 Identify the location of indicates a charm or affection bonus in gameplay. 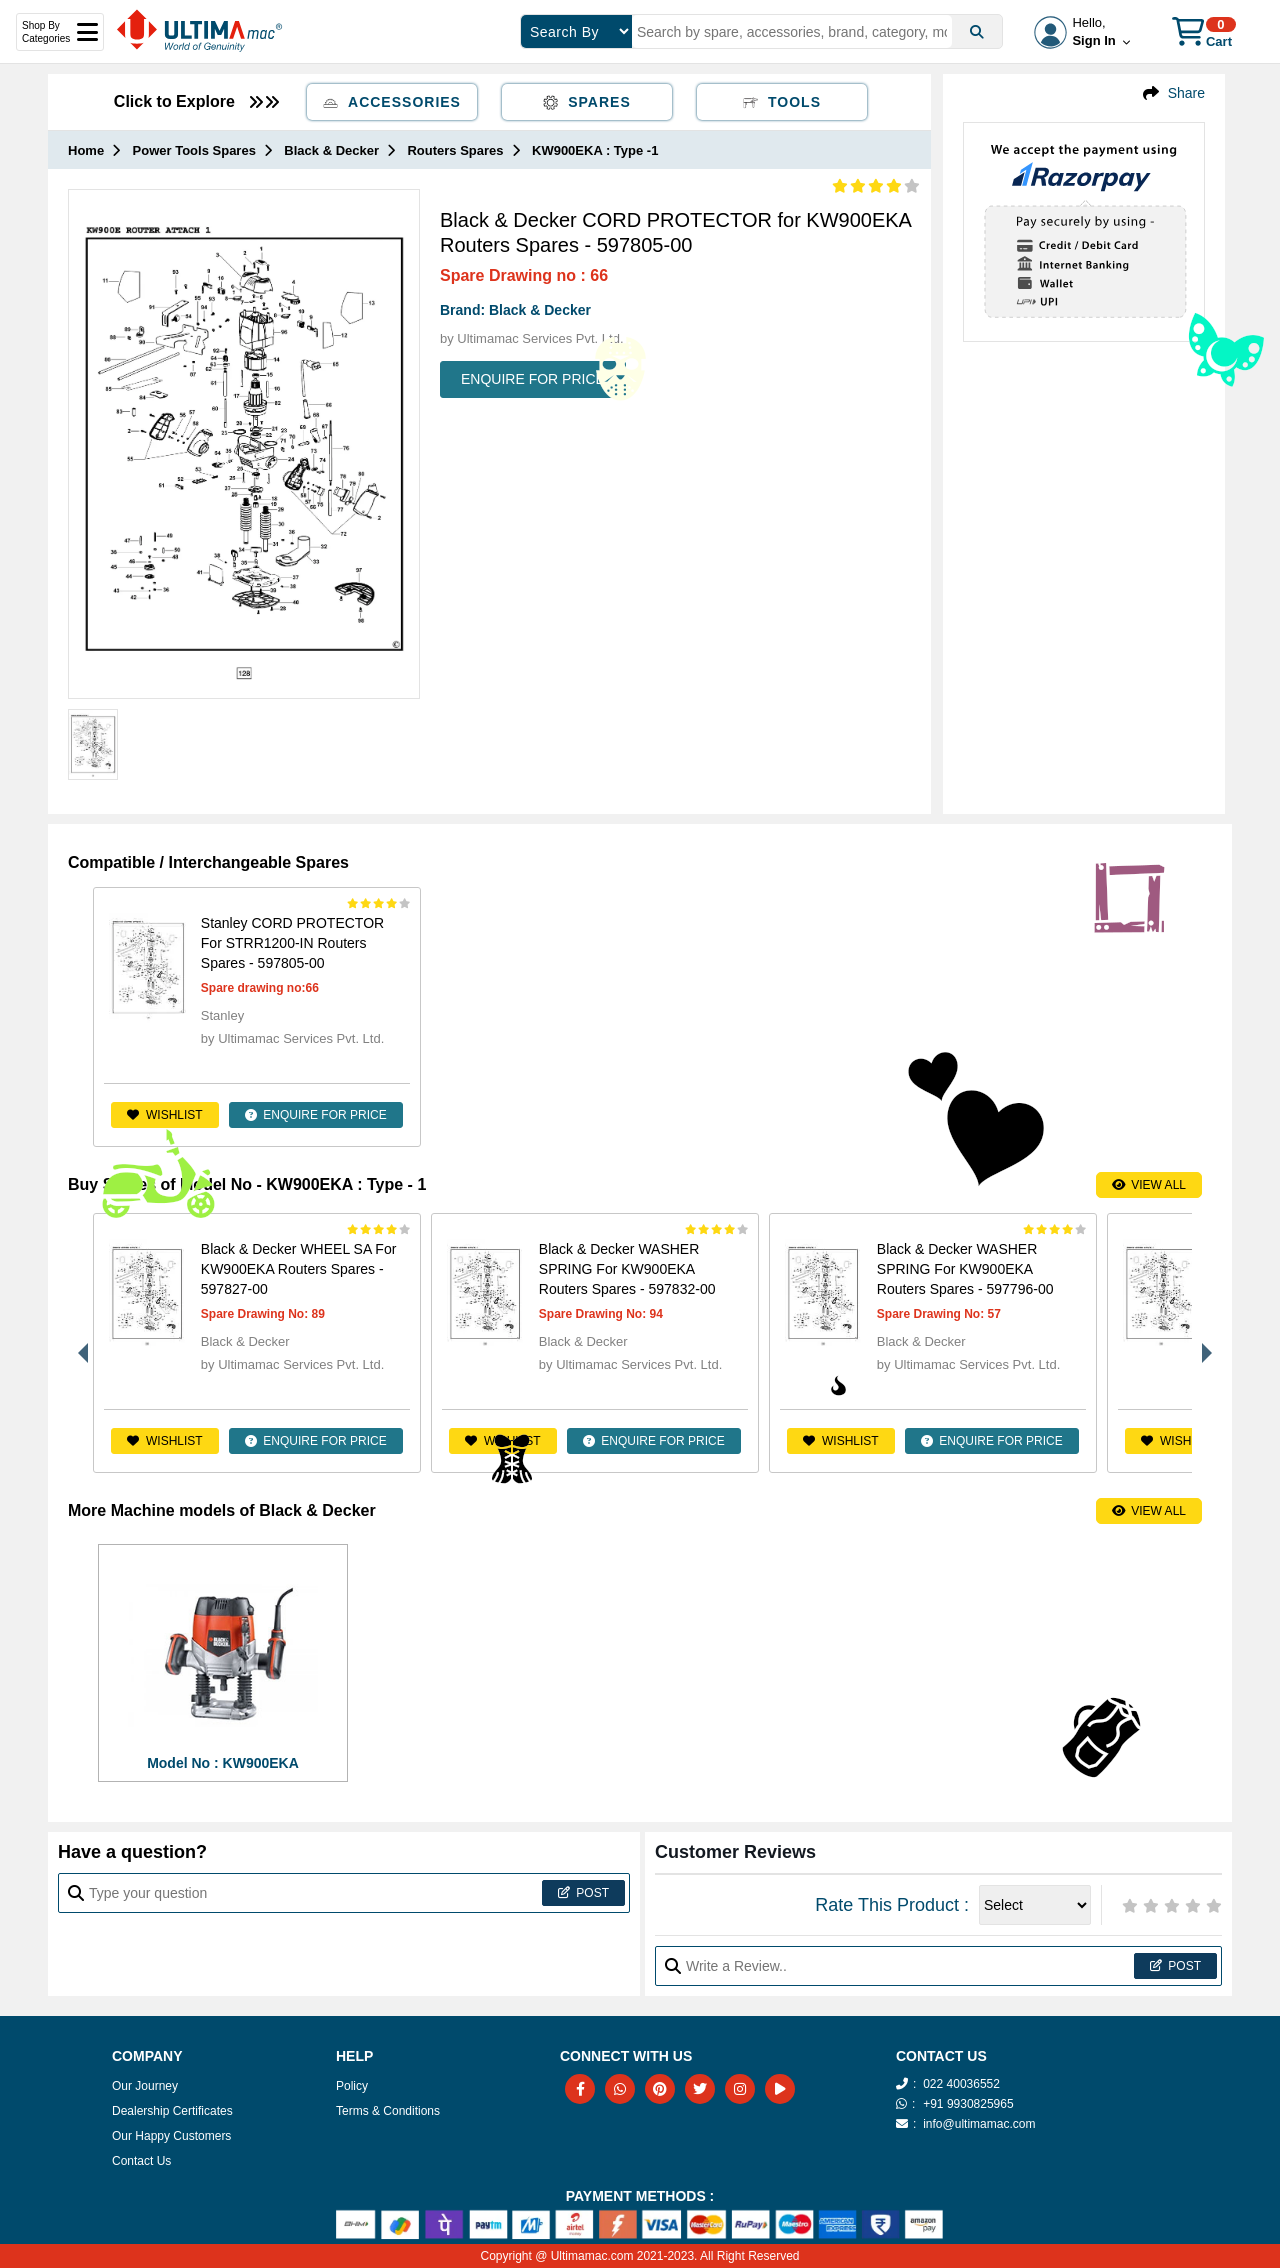
(976, 1119).